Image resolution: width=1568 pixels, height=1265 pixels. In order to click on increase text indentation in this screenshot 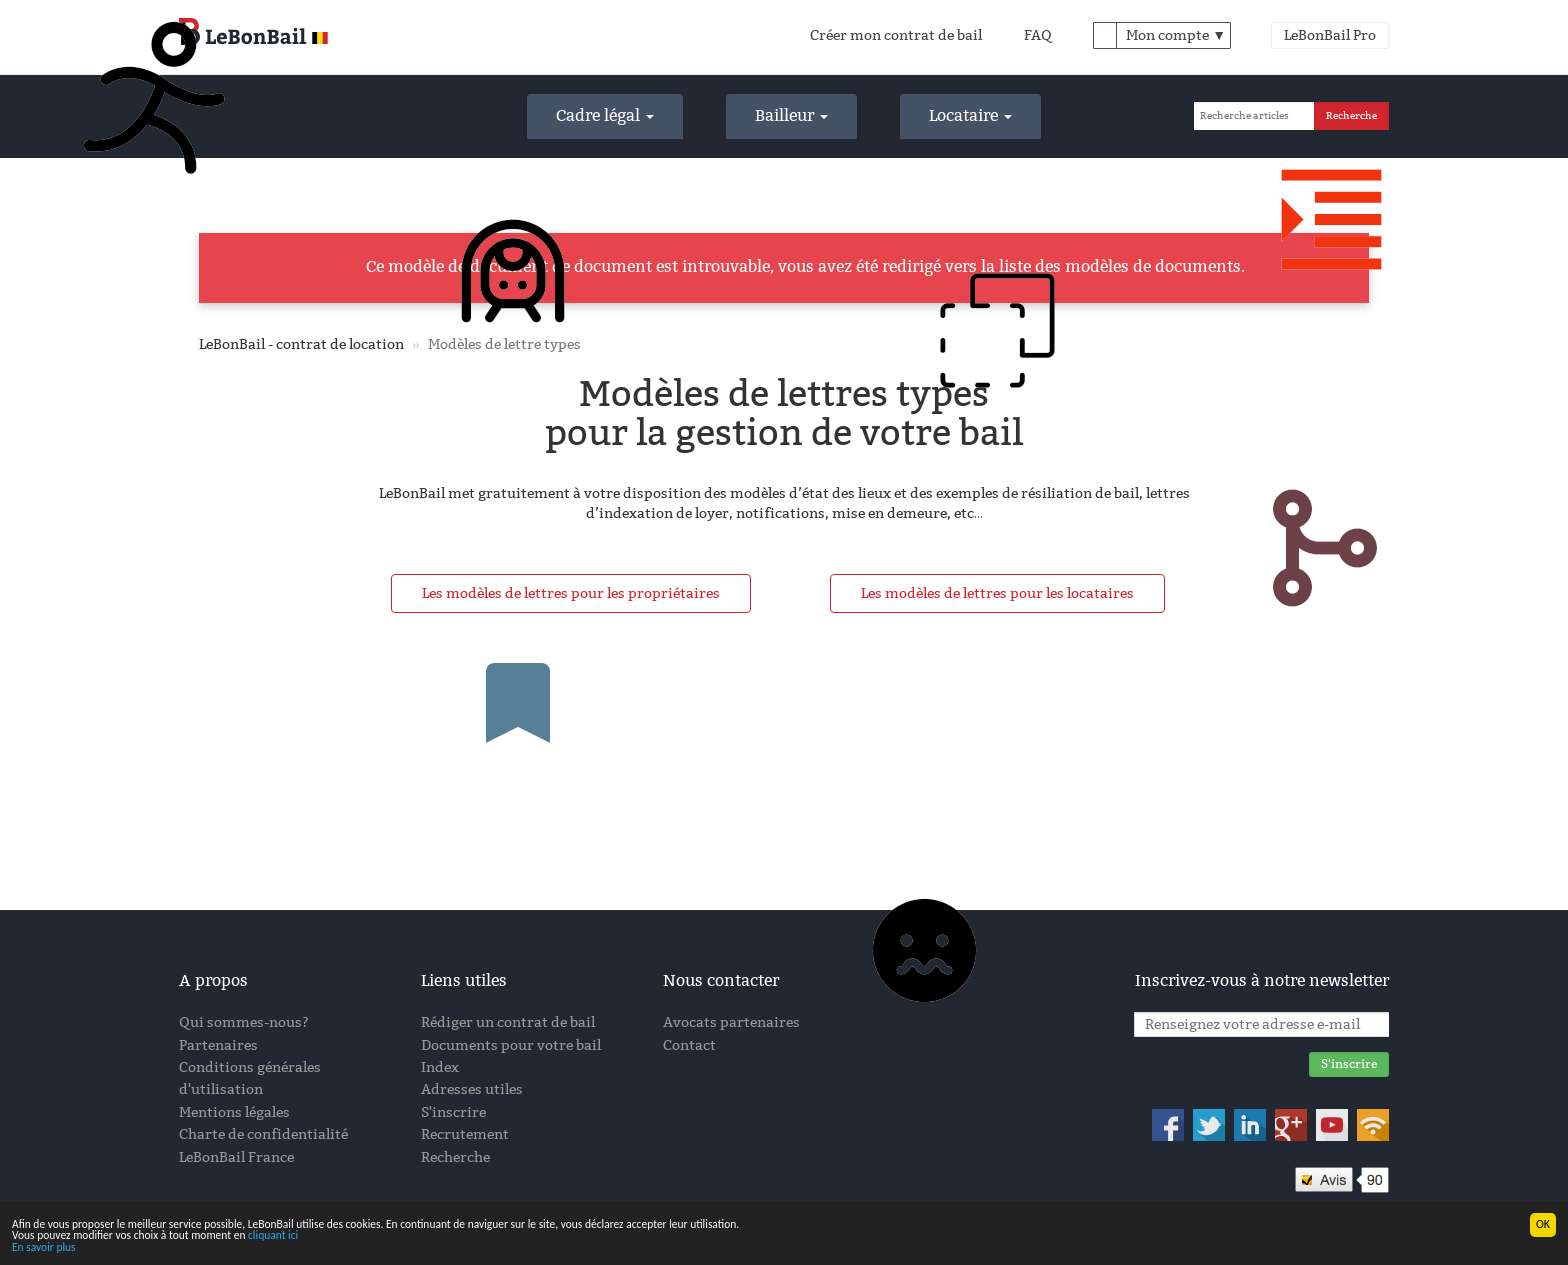, I will do `click(1331, 219)`.